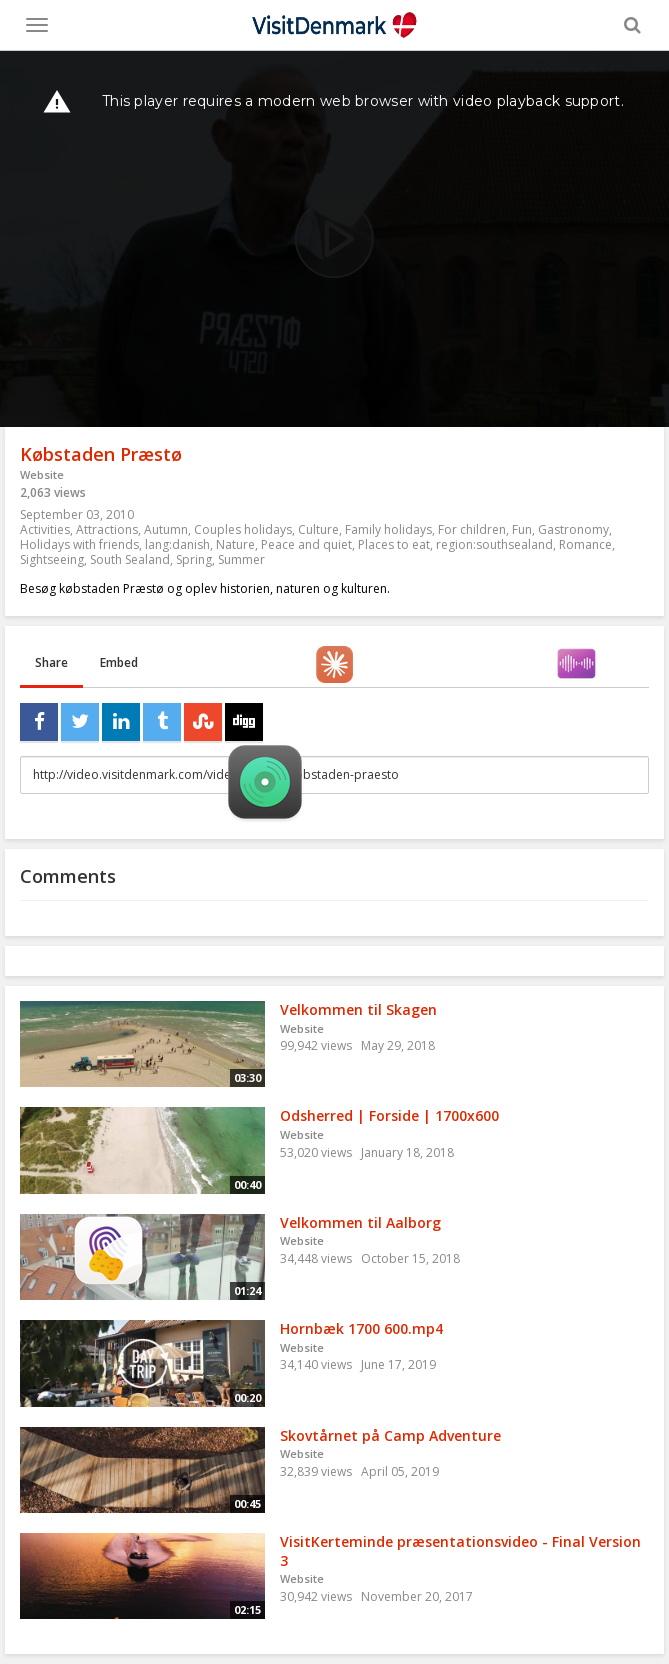  I want to click on open metadata cleaner app, so click(108, 1250).